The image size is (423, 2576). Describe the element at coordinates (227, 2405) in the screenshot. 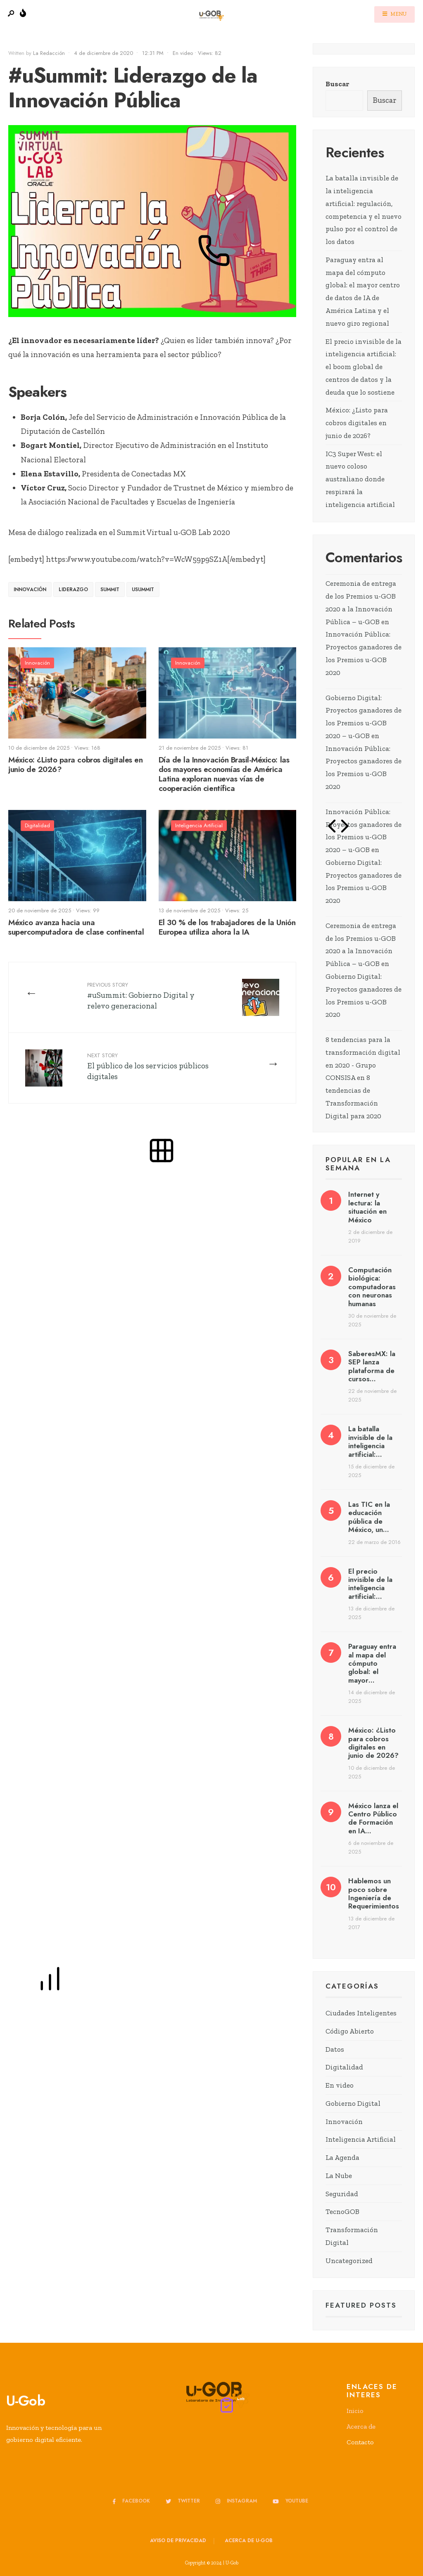

I see `mark task as complete` at that location.